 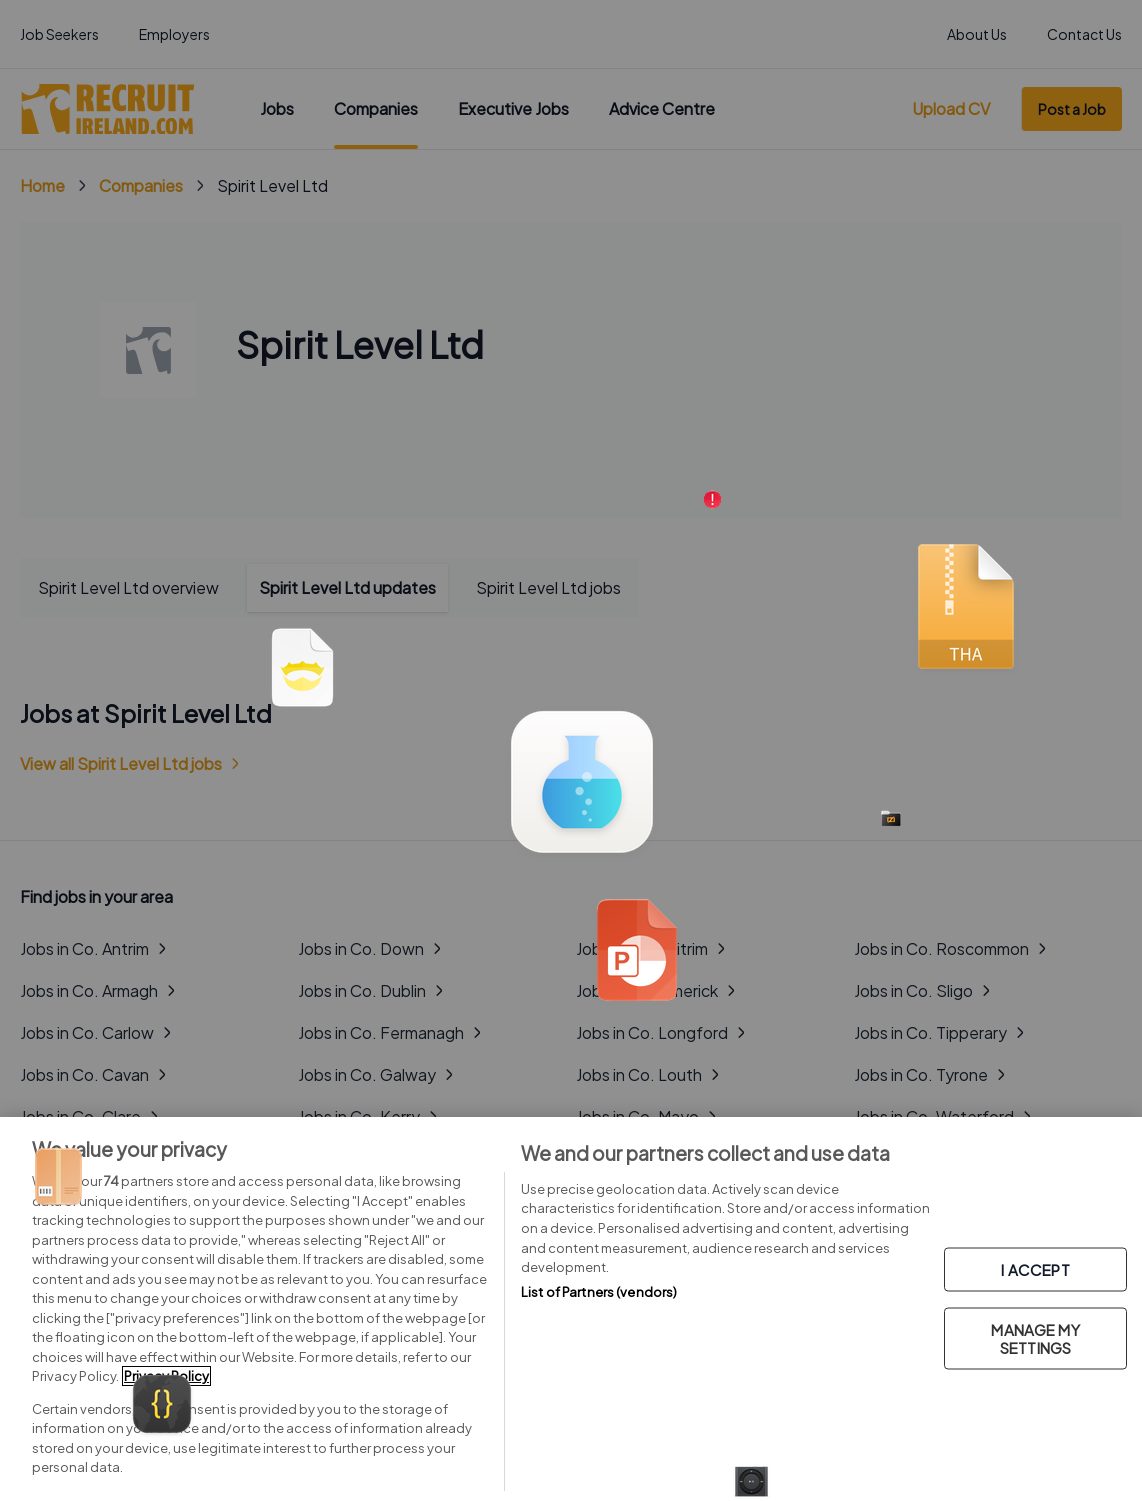 What do you see at coordinates (58, 1176) in the screenshot?
I see `compressed archive file` at bounding box center [58, 1176].